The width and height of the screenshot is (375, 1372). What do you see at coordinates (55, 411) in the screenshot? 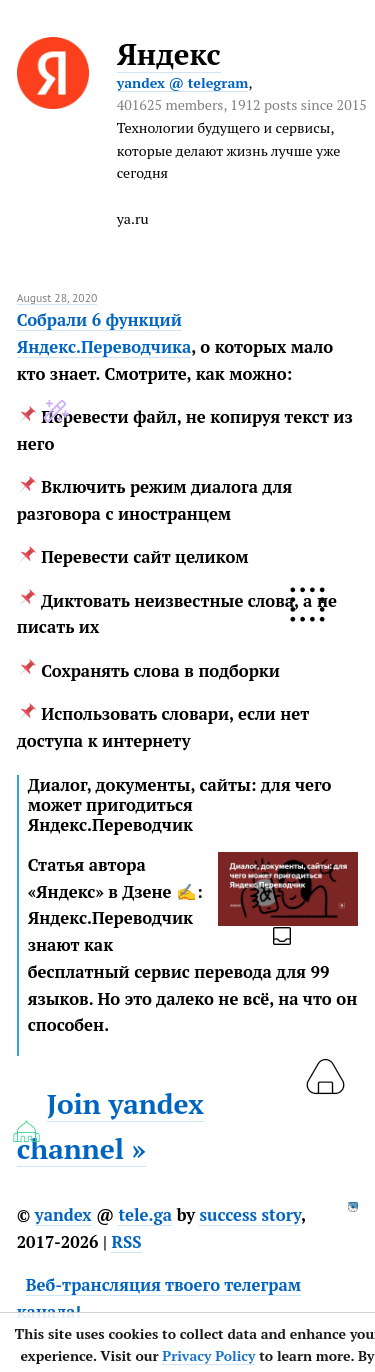
I see `apply auto-enhance or smart adjustments` at bounding box center [55, 411].